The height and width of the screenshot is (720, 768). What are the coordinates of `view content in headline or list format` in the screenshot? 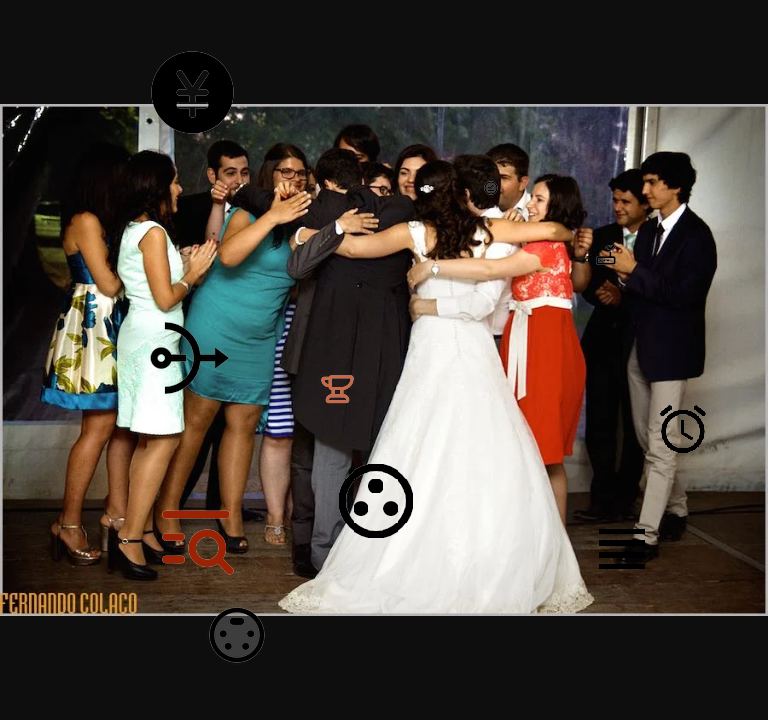 It's located at (622, 549).